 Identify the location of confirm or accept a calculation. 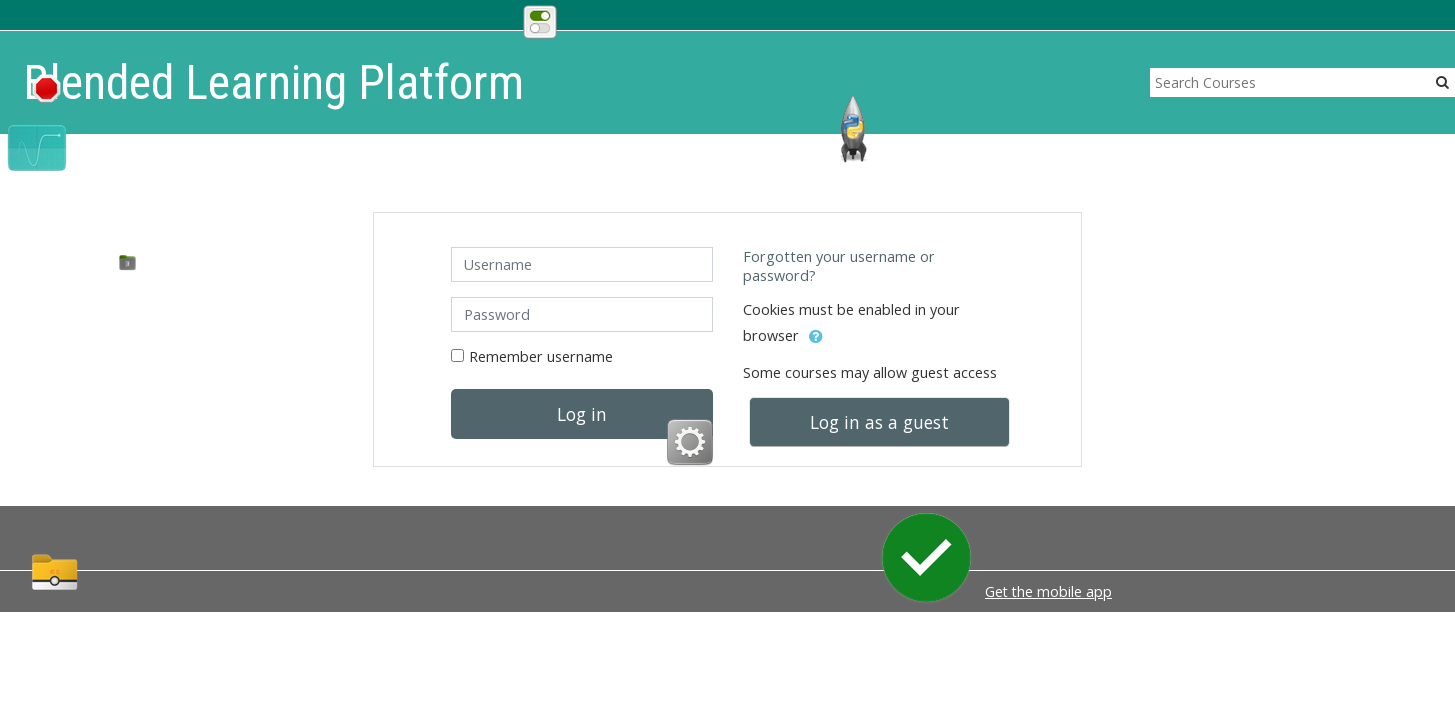
(926, 557).